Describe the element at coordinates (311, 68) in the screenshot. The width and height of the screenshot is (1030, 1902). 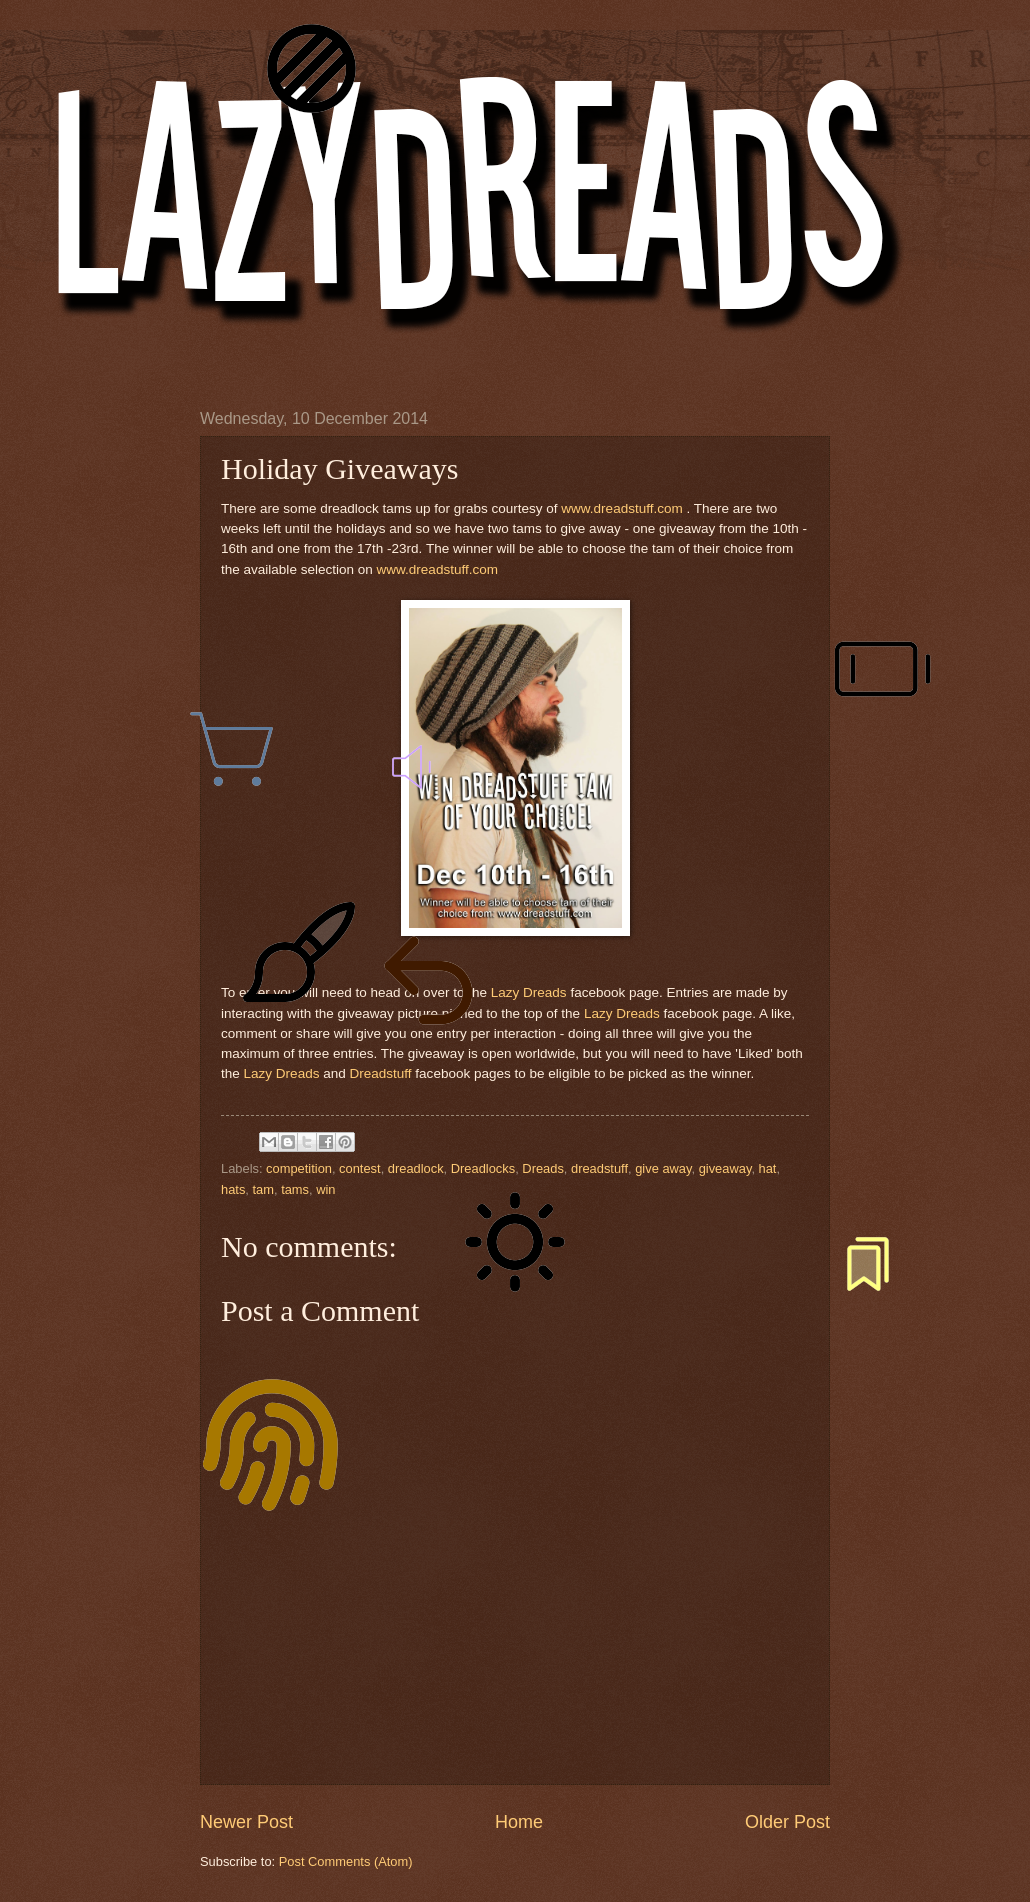
I see `access boules or pétanque game` at that location.